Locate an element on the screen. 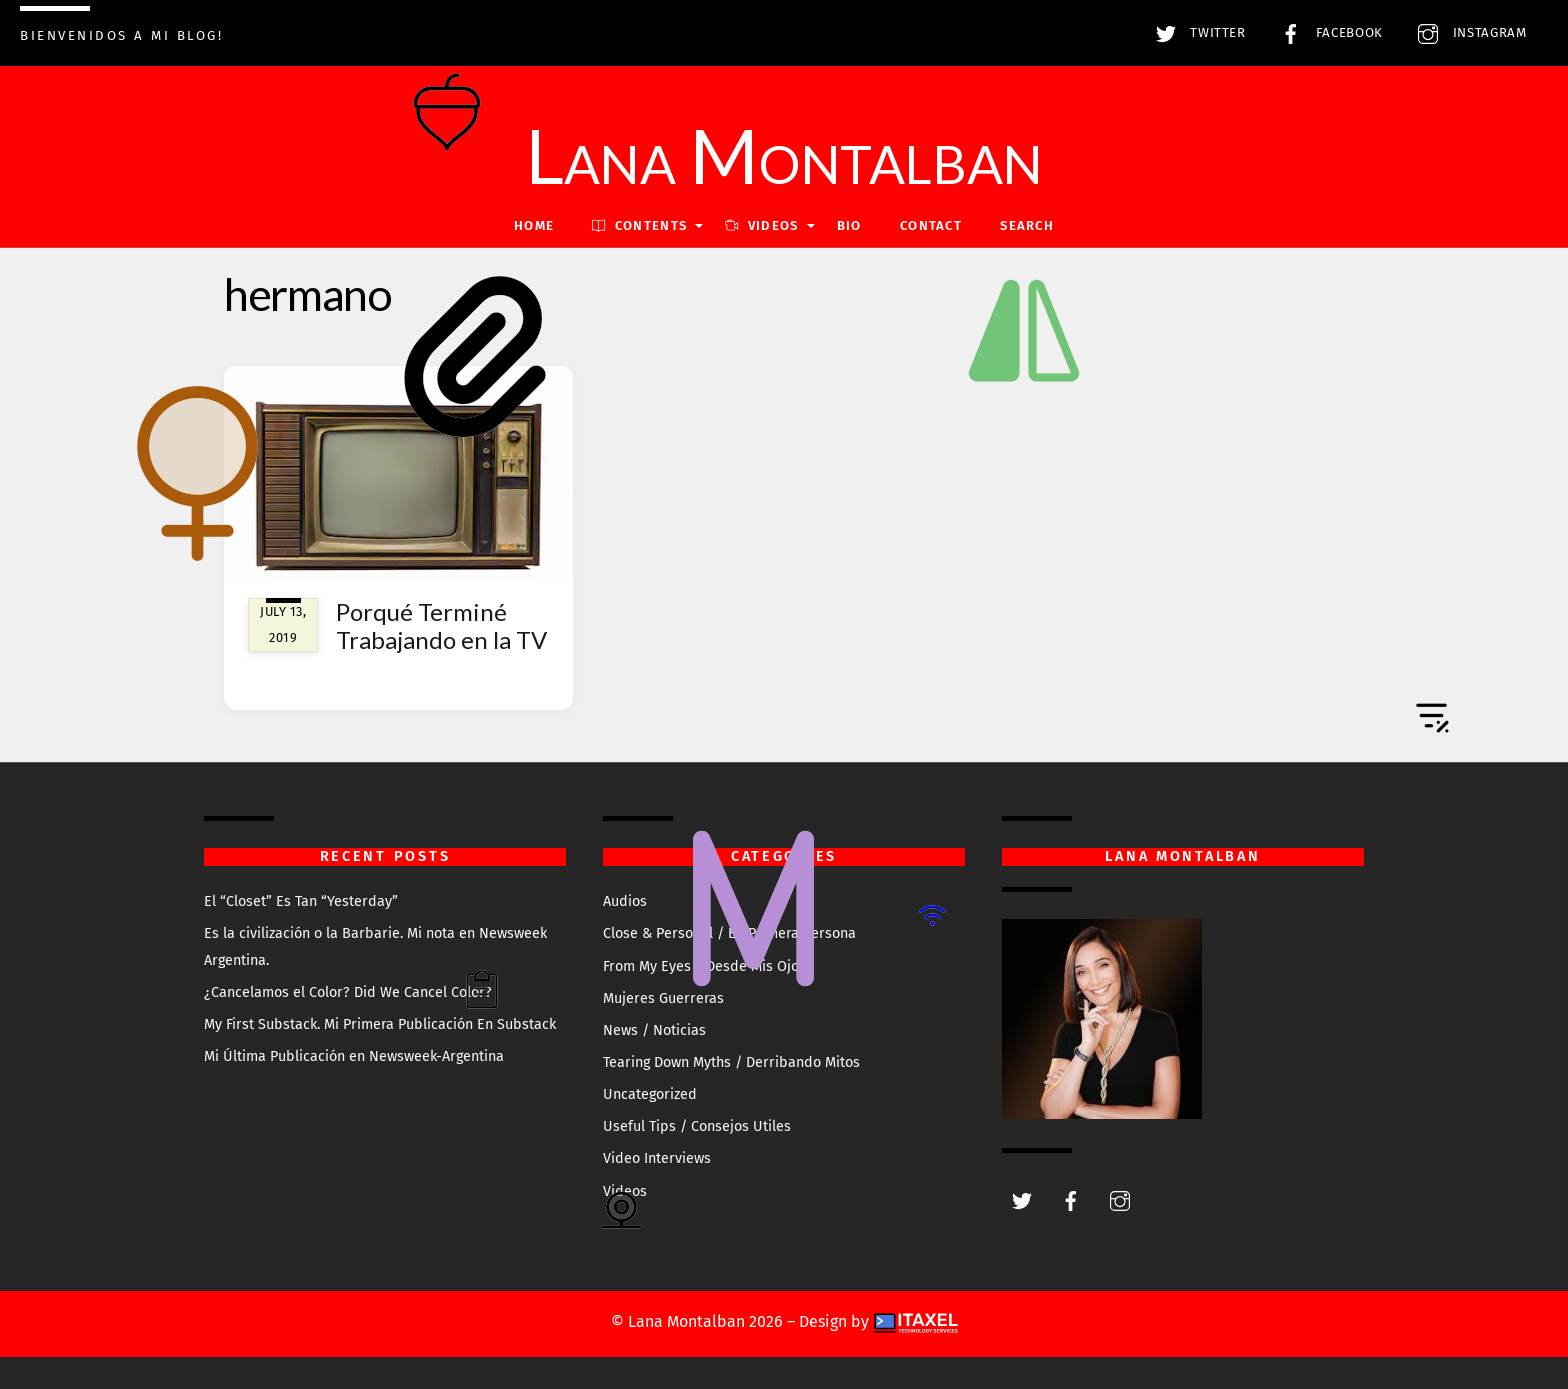 The width and height of the screenshot is (1568, 1389). indicates female gender option is located at coordinates (197, 470).